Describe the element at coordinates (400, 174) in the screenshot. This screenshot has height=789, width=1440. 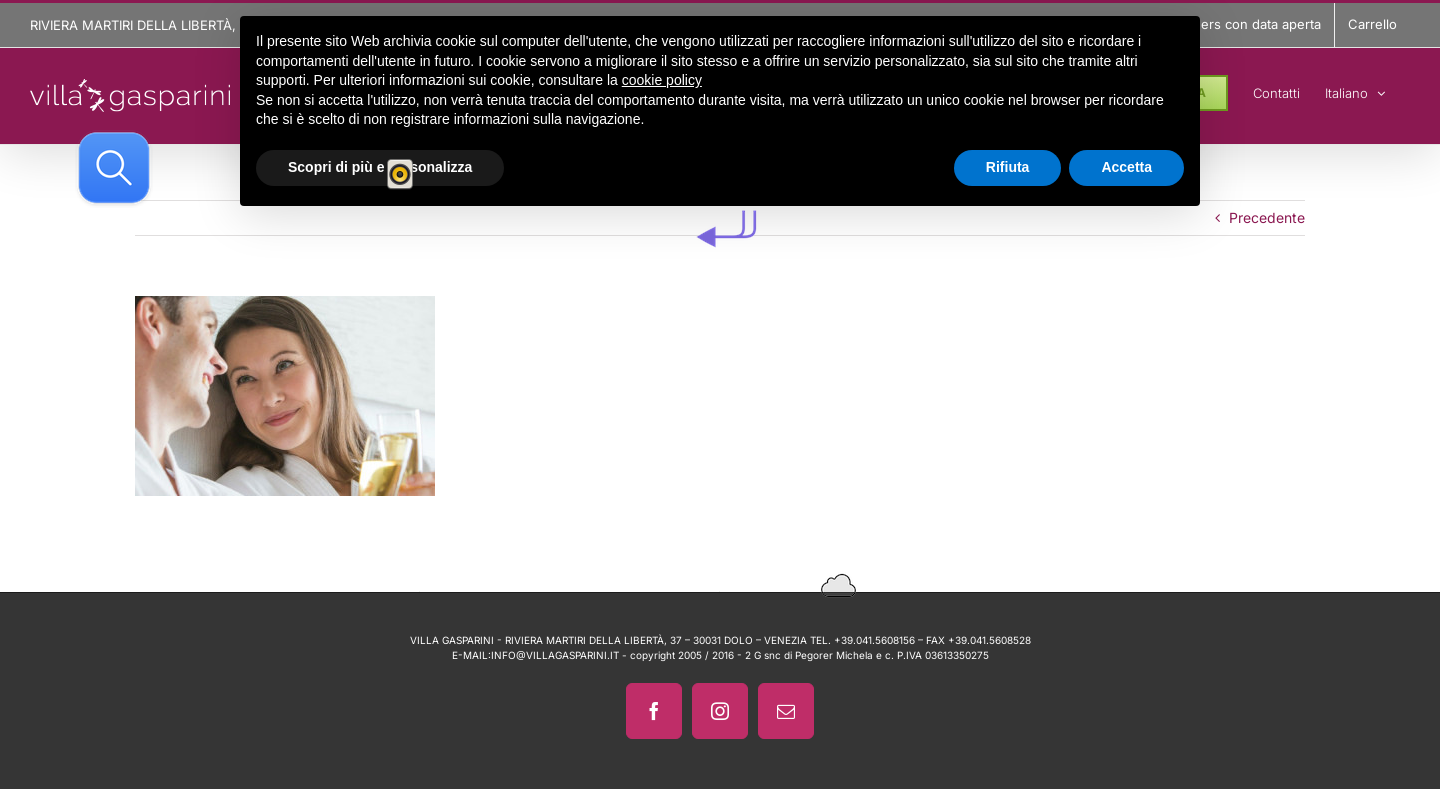
I see `access sound and audio settings` at that location.